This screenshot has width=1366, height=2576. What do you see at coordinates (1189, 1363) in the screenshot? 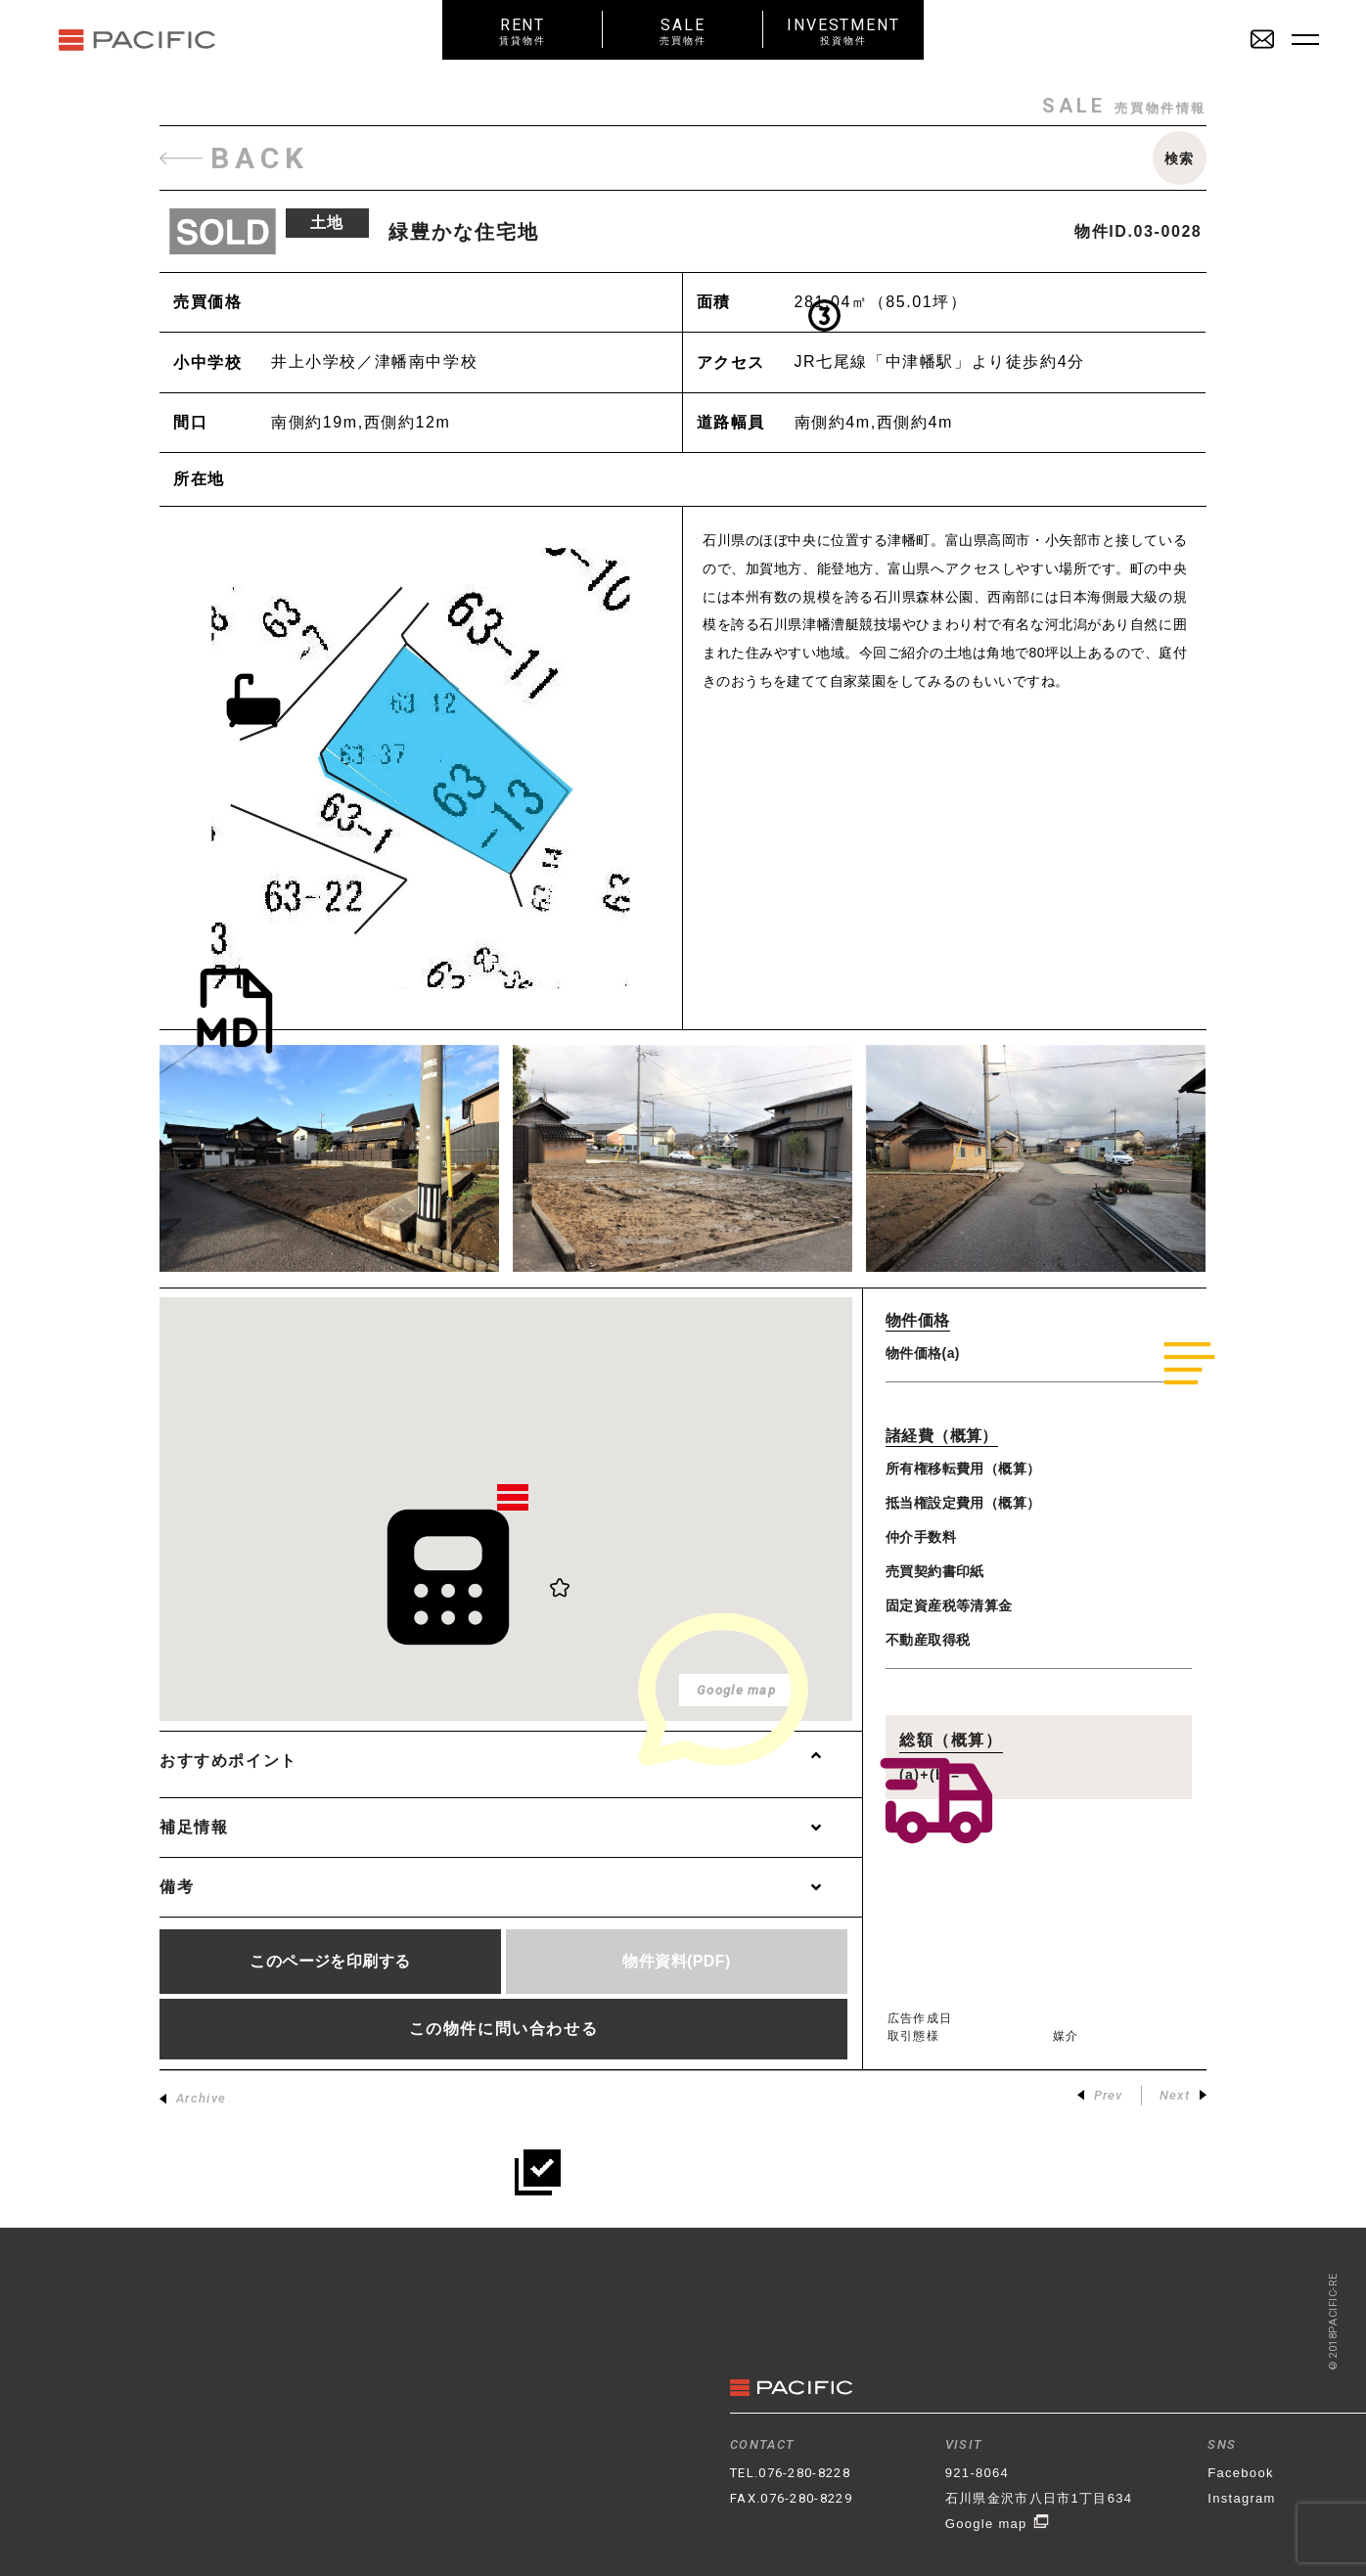
I see `view items in a flat list format` at bounding box center [1189, 1363].